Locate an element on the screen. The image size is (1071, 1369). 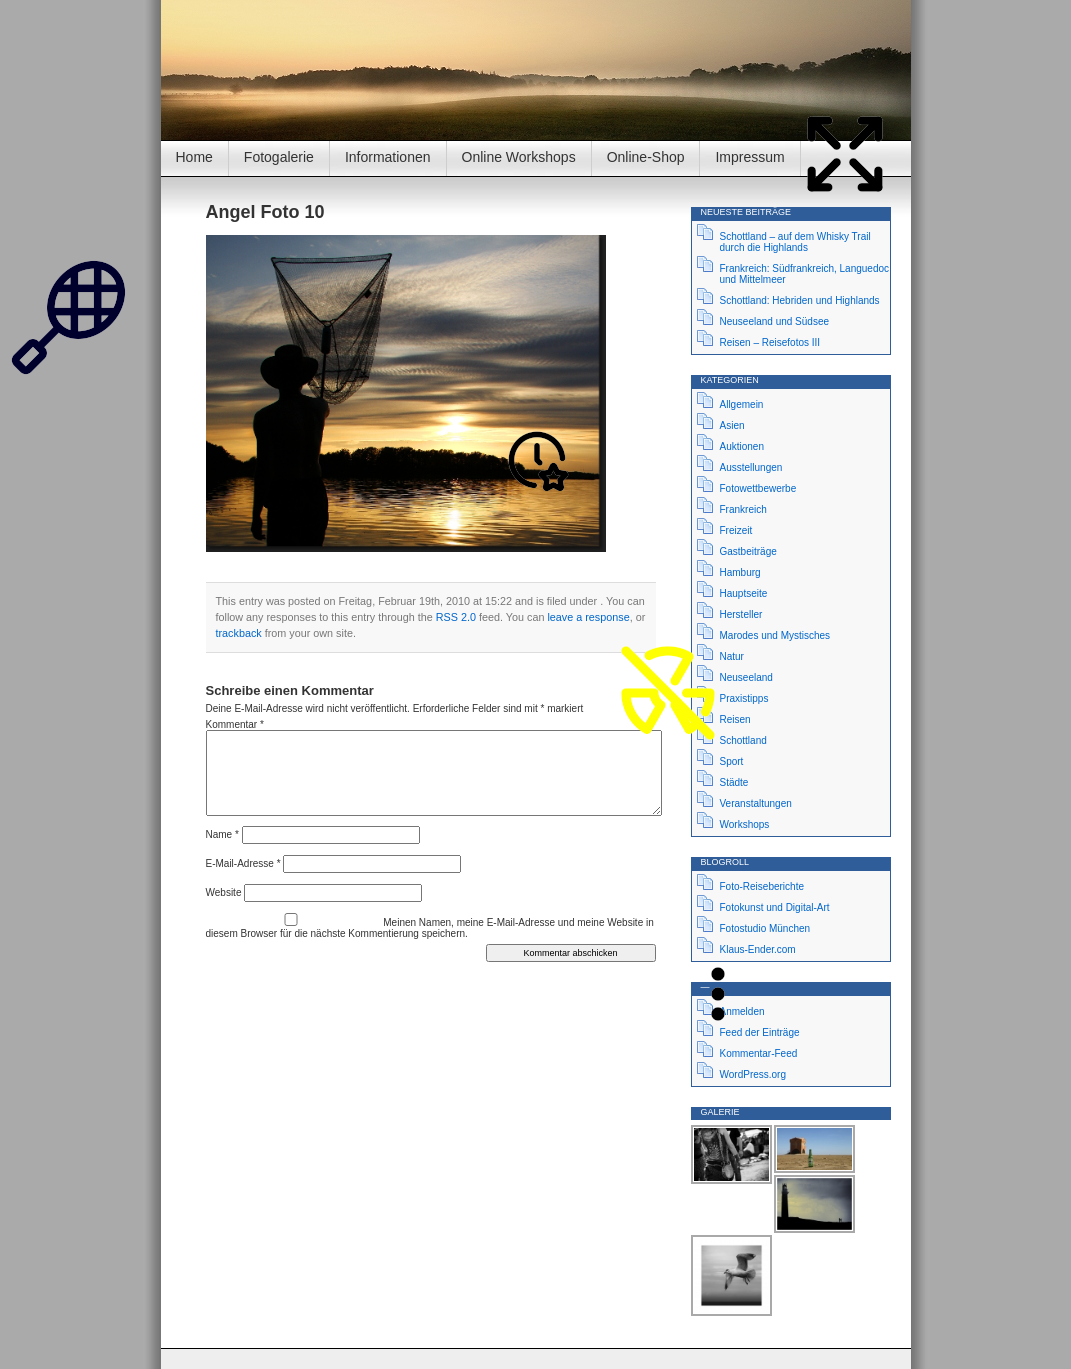
access tennis or racquet sports activities is located at coordinates (66, 319).